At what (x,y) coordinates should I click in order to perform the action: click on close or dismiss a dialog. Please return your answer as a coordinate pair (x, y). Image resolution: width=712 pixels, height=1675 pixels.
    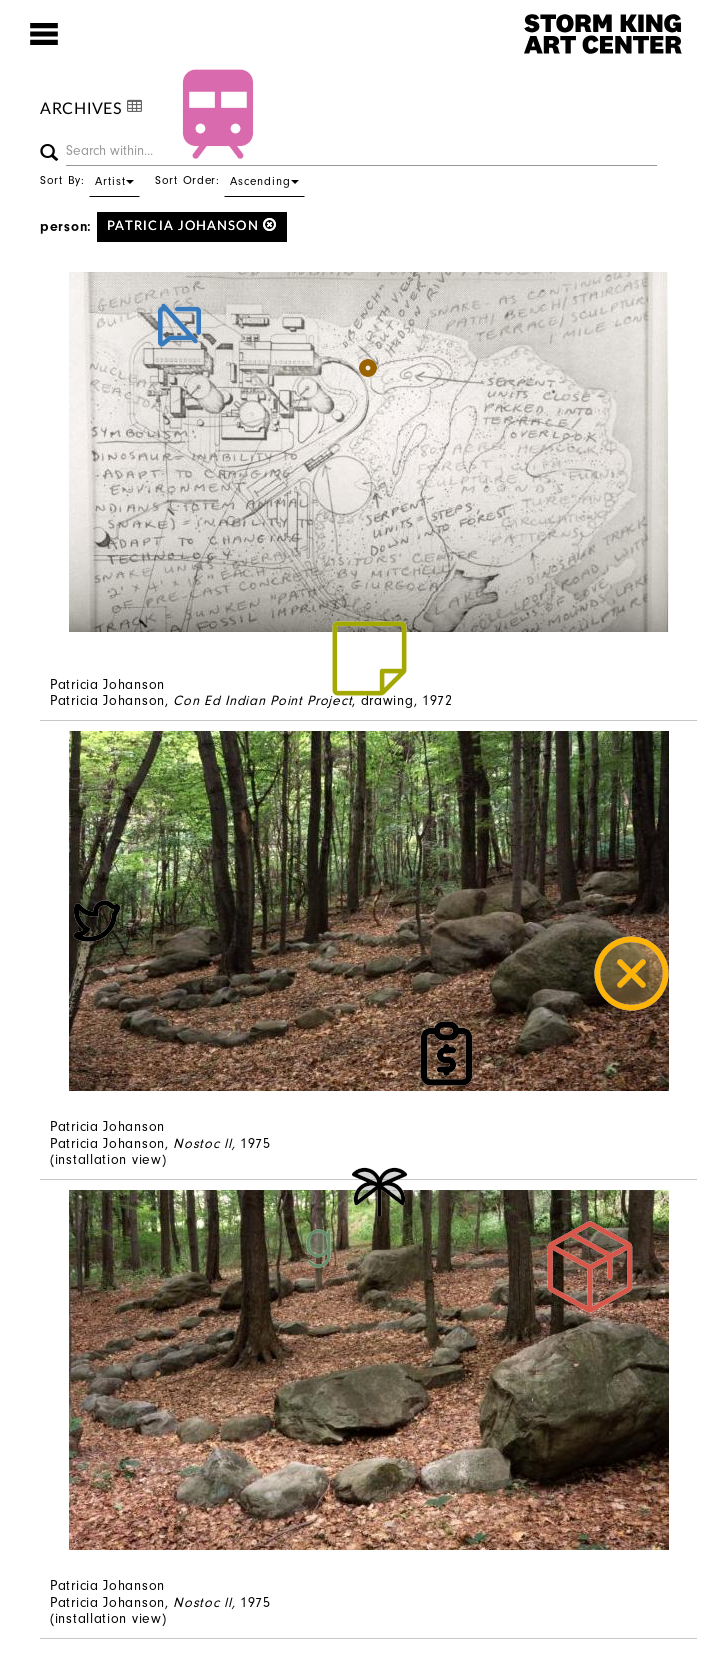
    Looking at the image, I should click on (631, 973).